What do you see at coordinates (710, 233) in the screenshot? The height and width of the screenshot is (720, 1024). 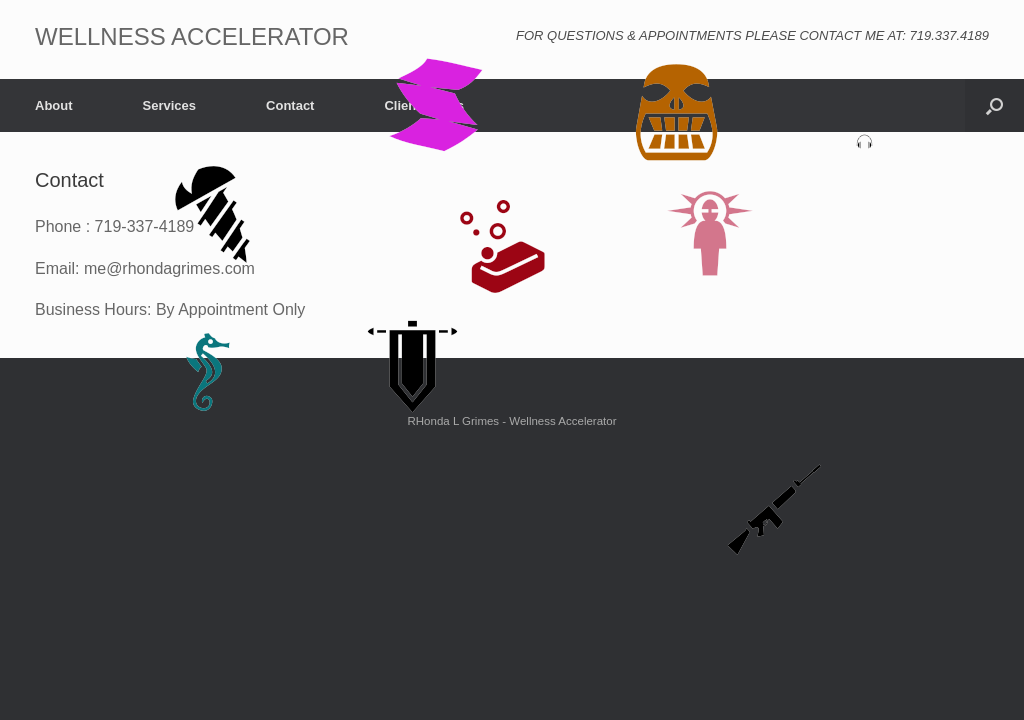 I see `activate rear shield or defensive aura ability` at bounding box center [710, 233].